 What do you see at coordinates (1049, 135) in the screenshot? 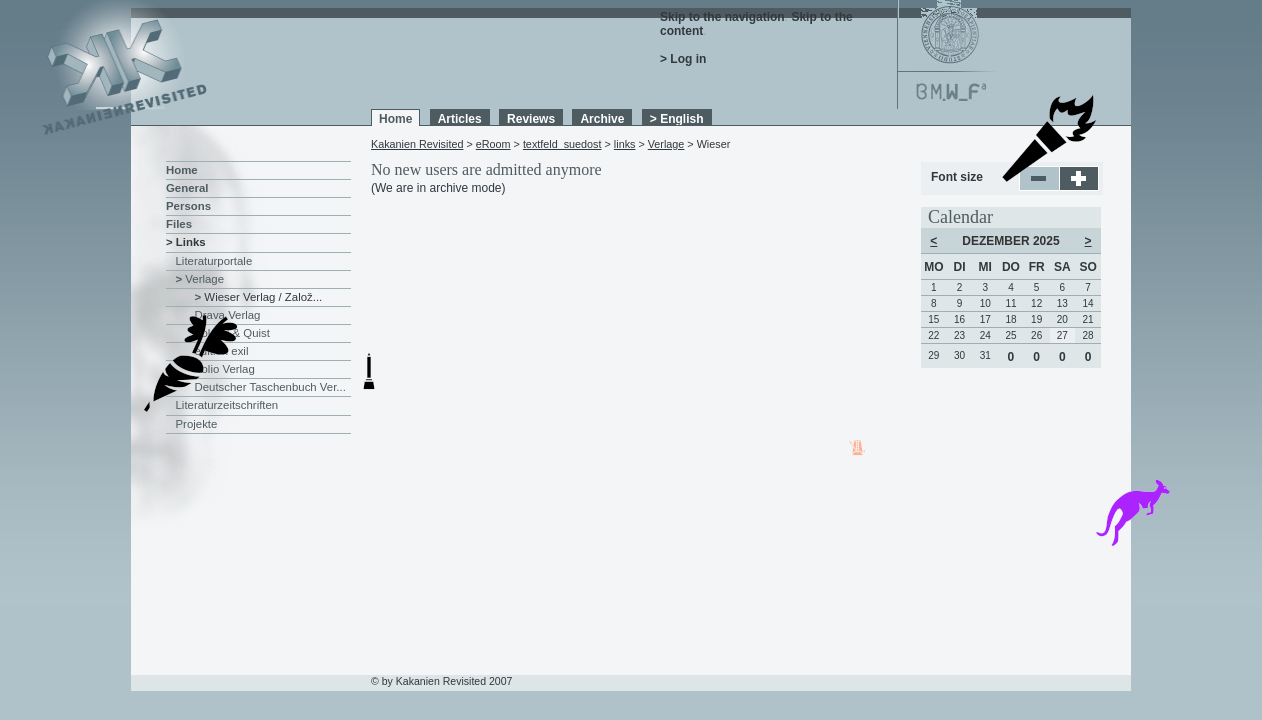
I see `toggle flashlight or torch mode` at bounding box center [1049, 135].